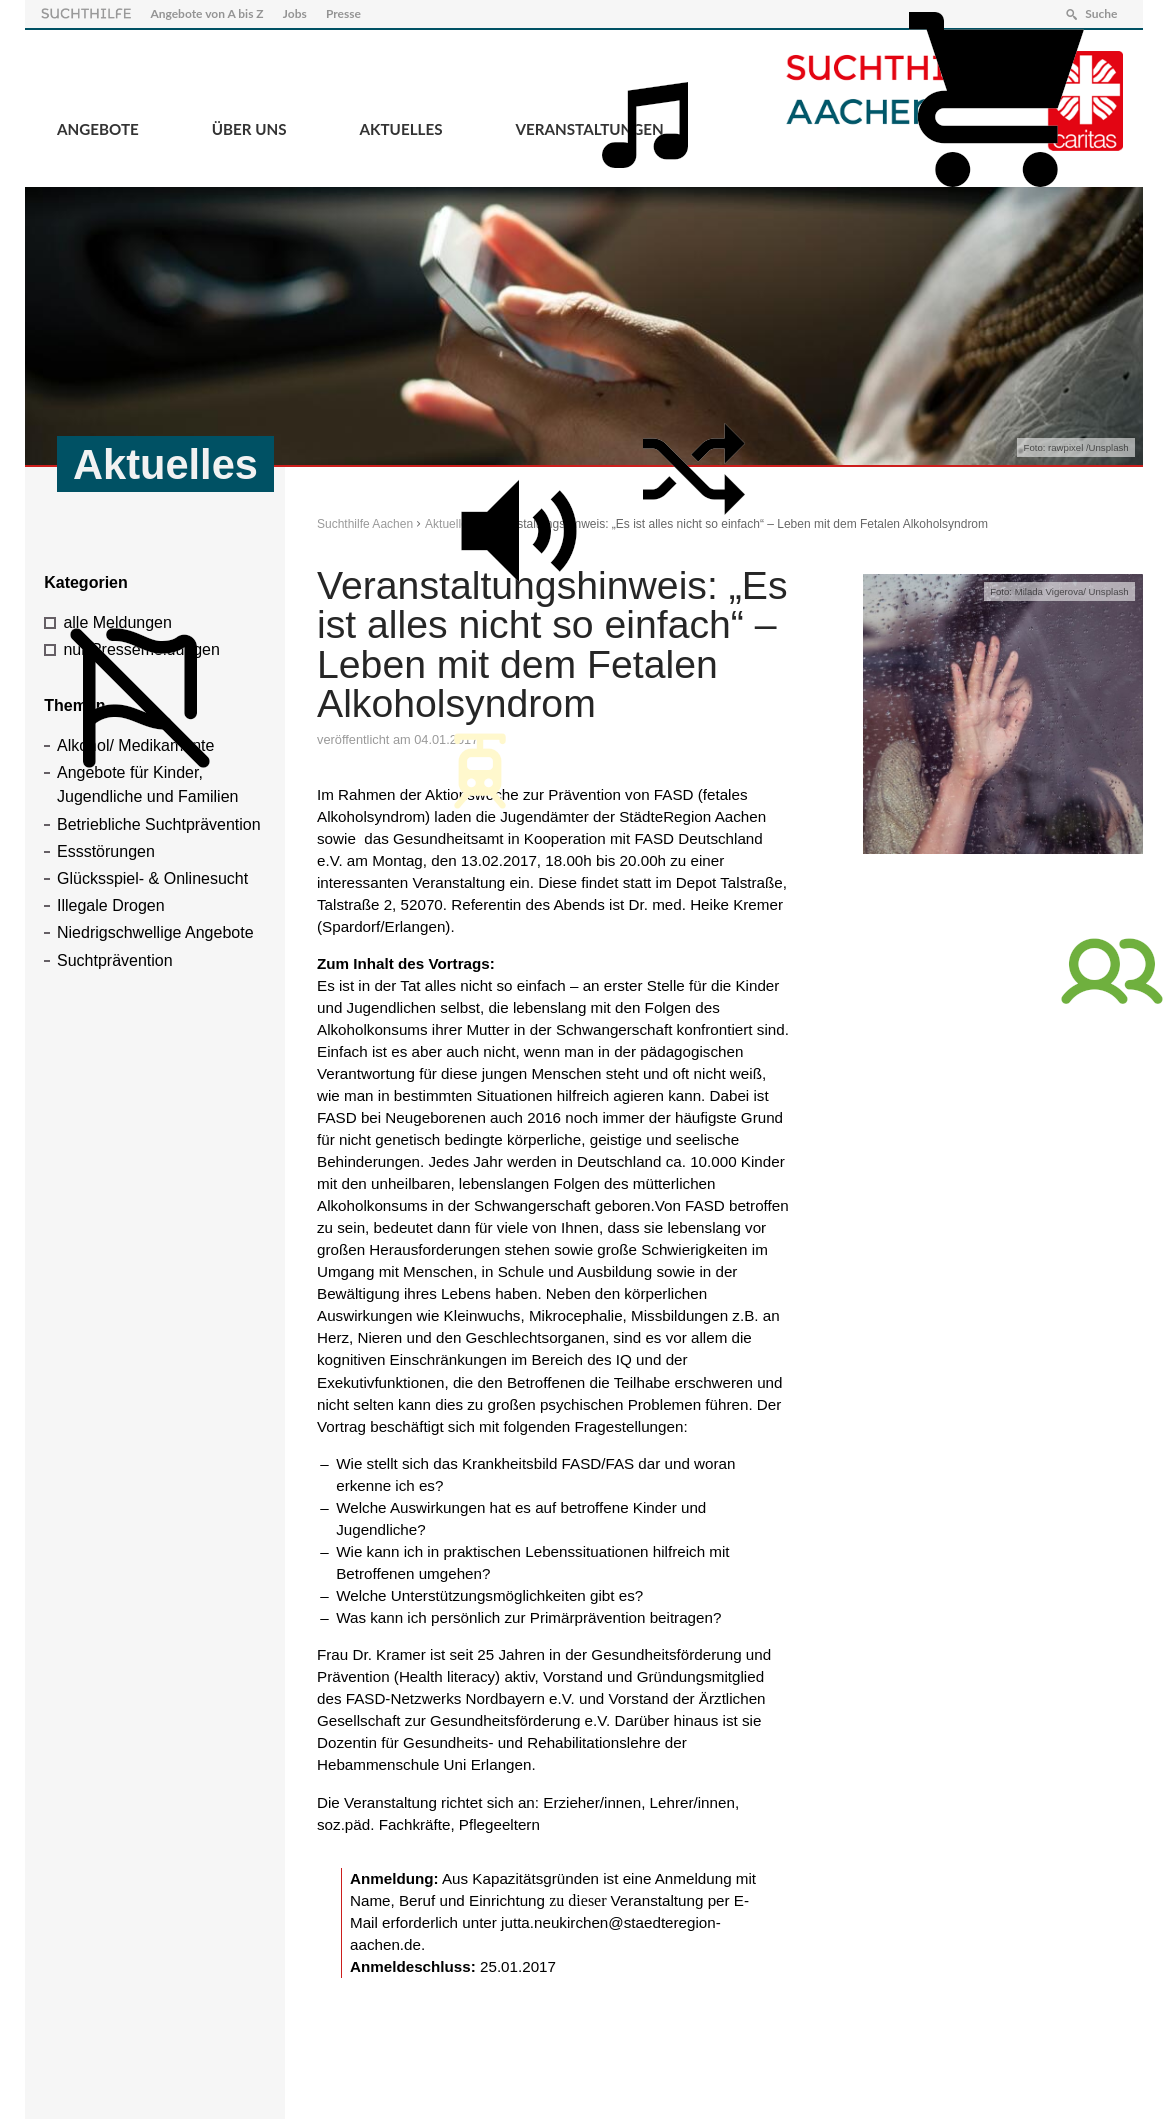 Image resolution: width=1168 pixels, height=2119 pixels. What do you see at coordinates (140, 698) in the screenshot?
I see `remove flag or marker` at bounding box center [140, 698].